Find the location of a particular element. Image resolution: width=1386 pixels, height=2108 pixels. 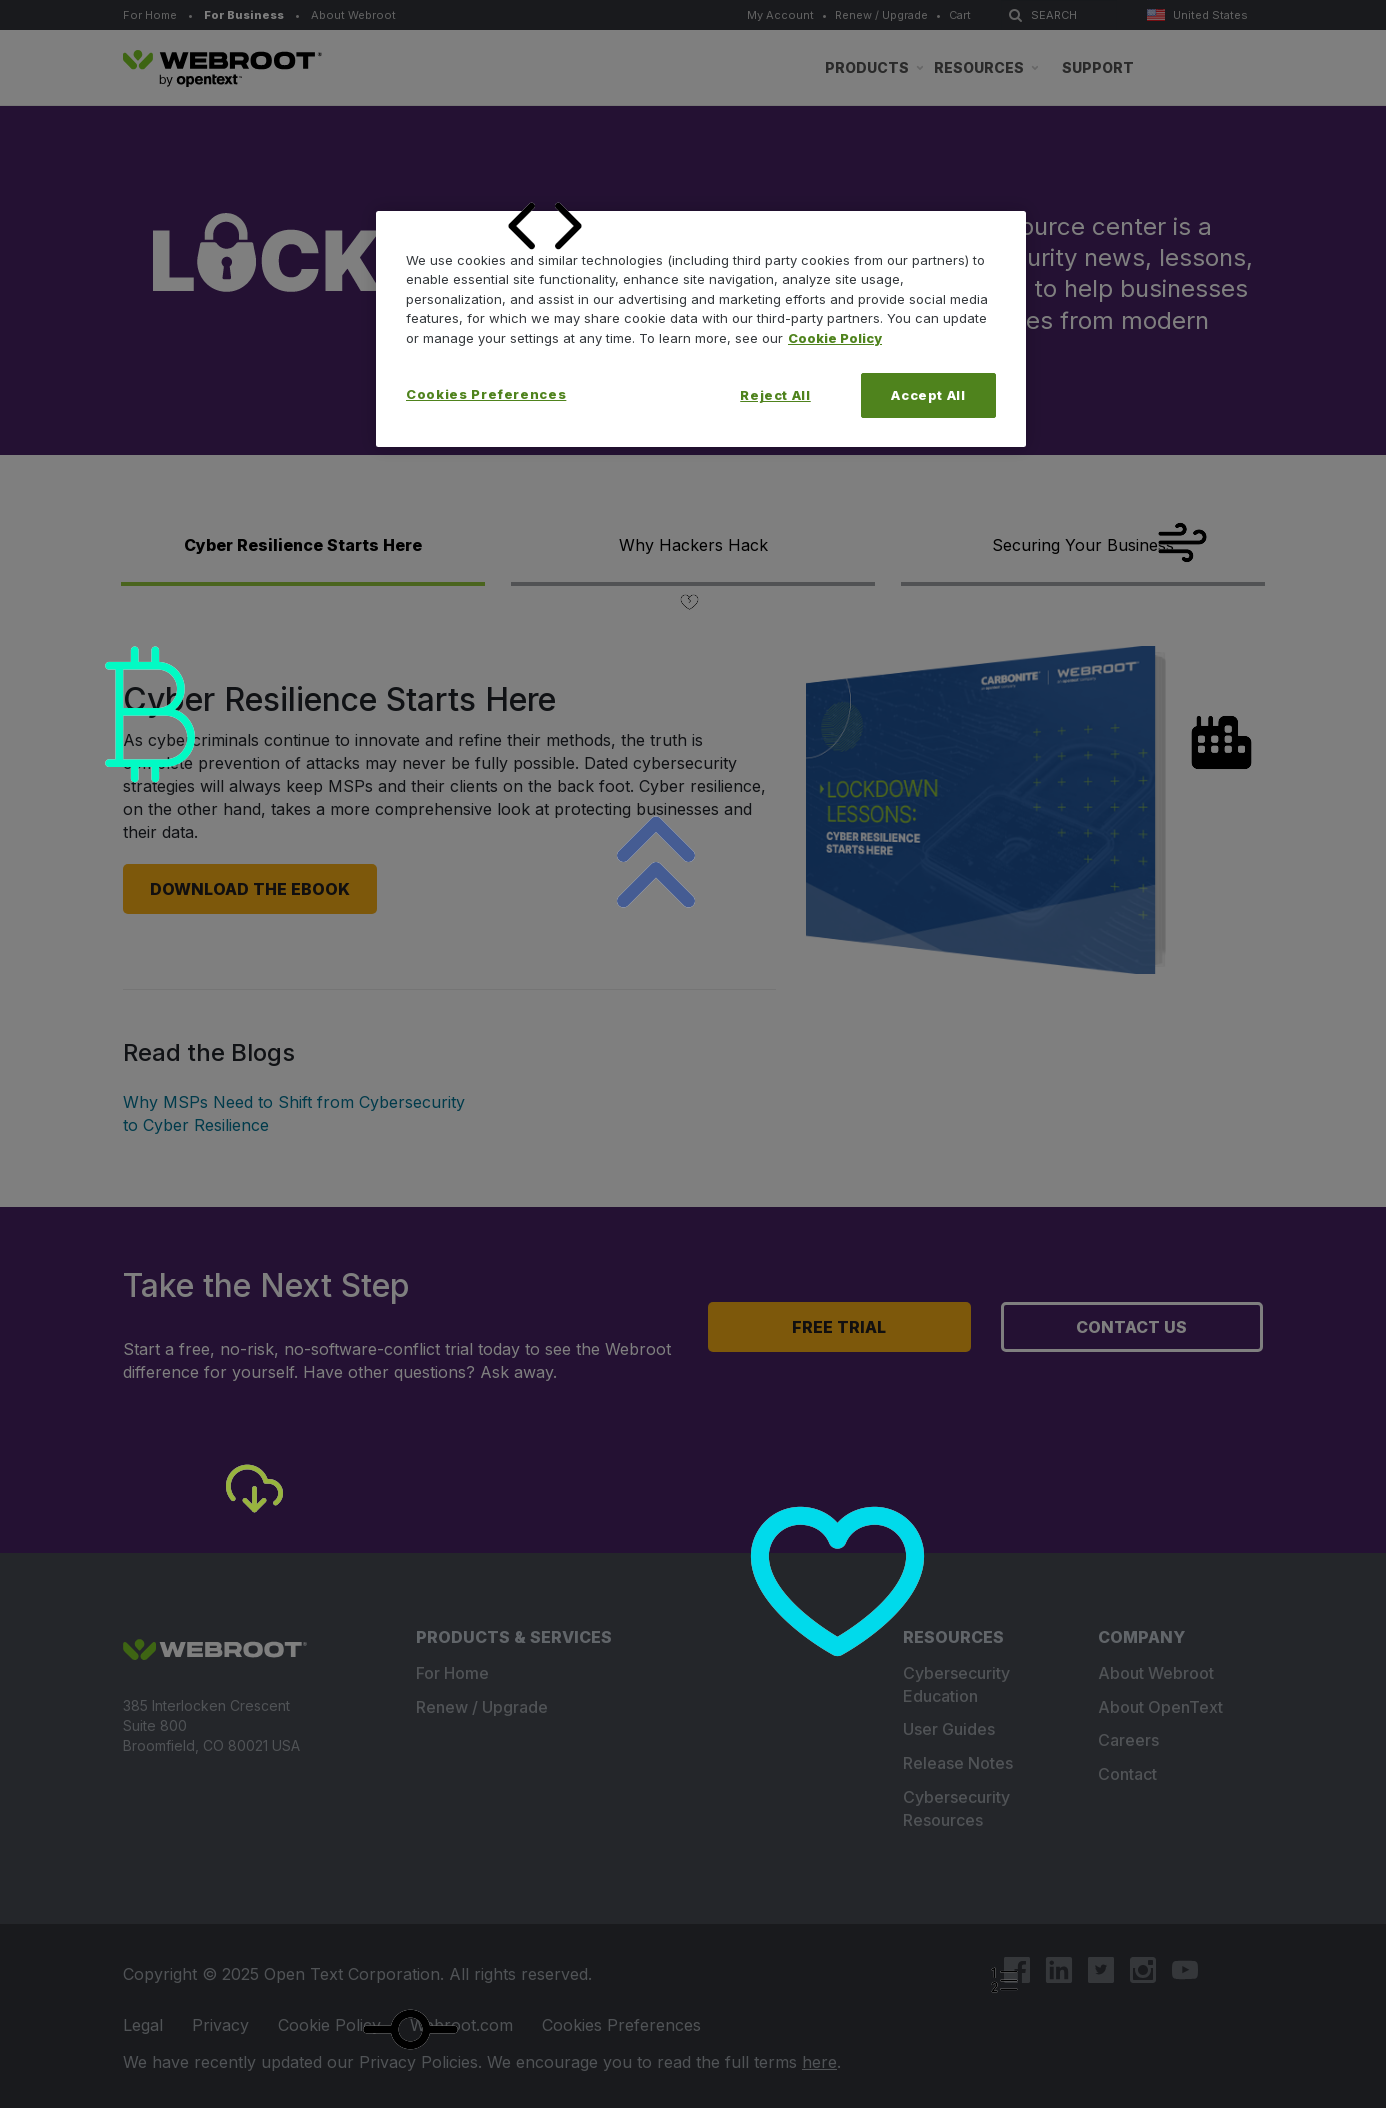

view bitcoin balance or wallet is located at coordinates (145, 717).